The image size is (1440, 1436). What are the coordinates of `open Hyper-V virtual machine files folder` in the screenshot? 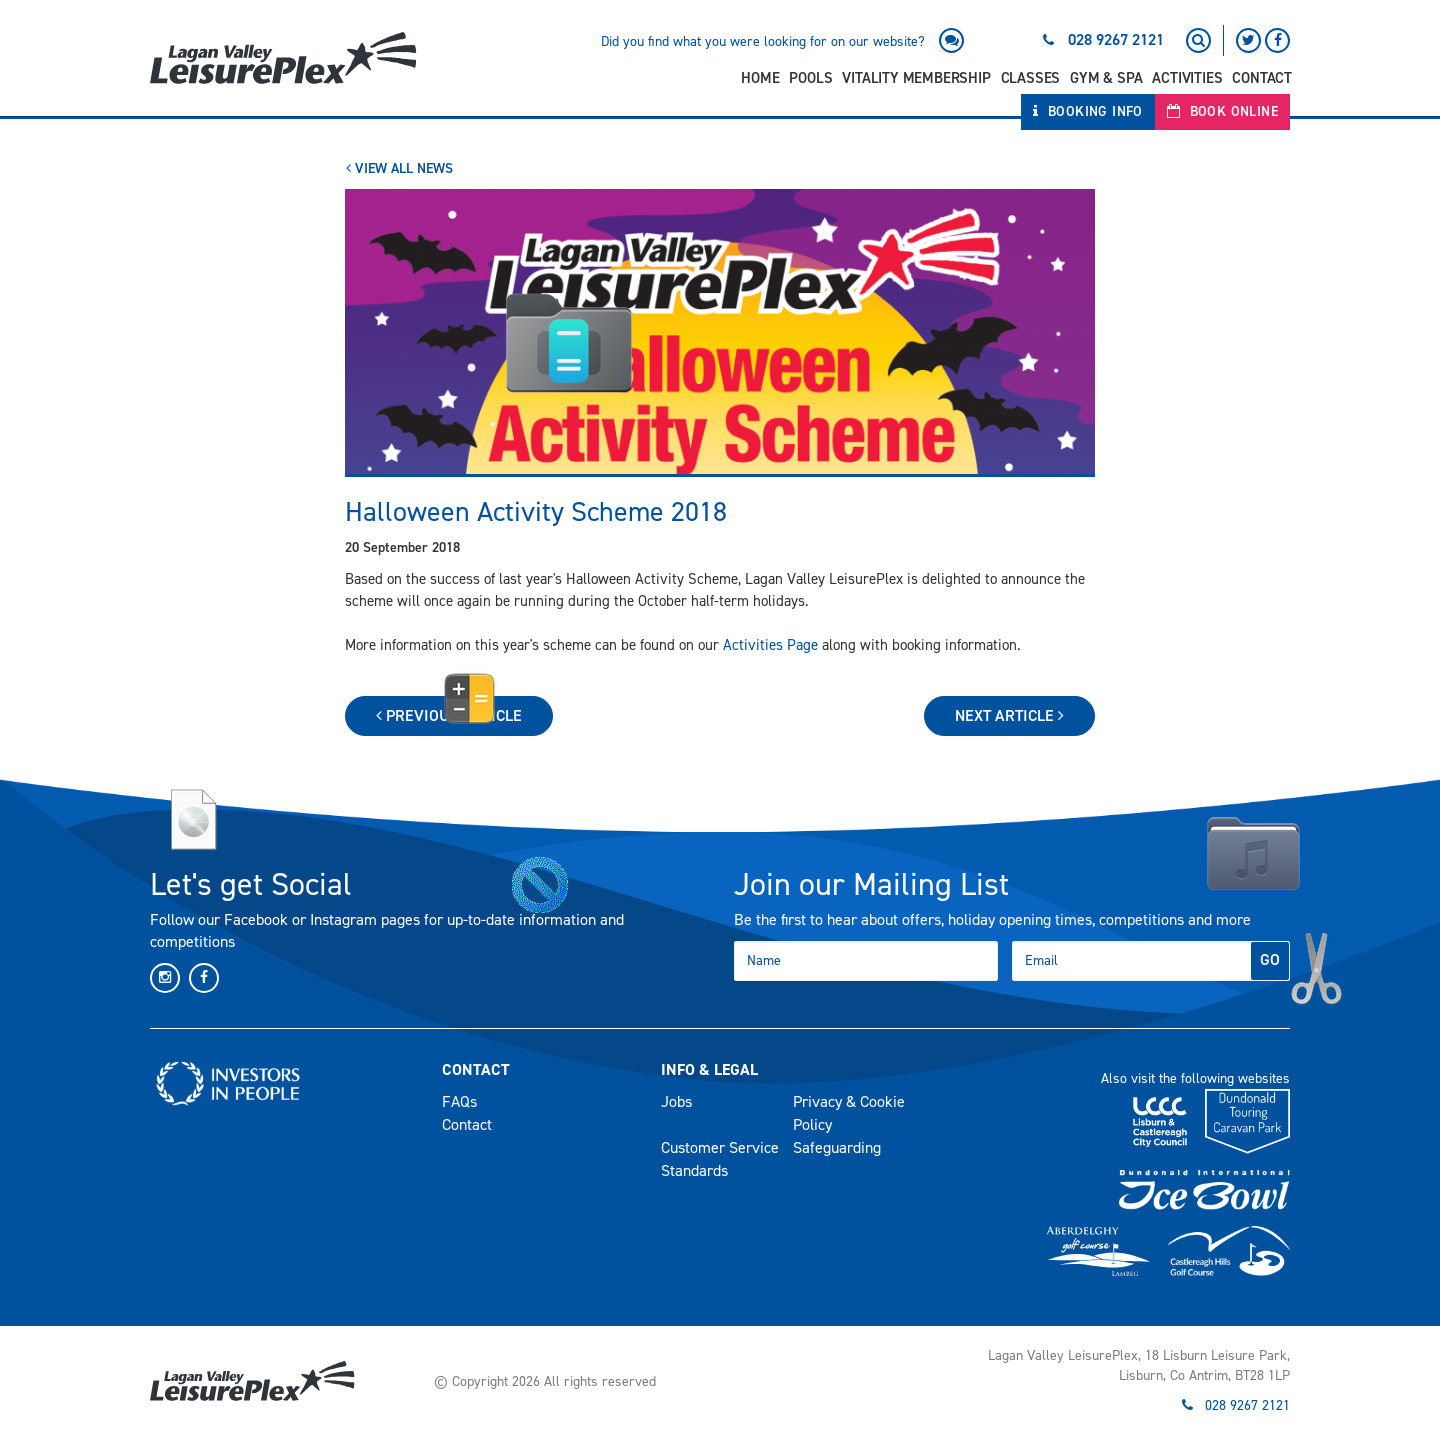 It's located at (568, 346).